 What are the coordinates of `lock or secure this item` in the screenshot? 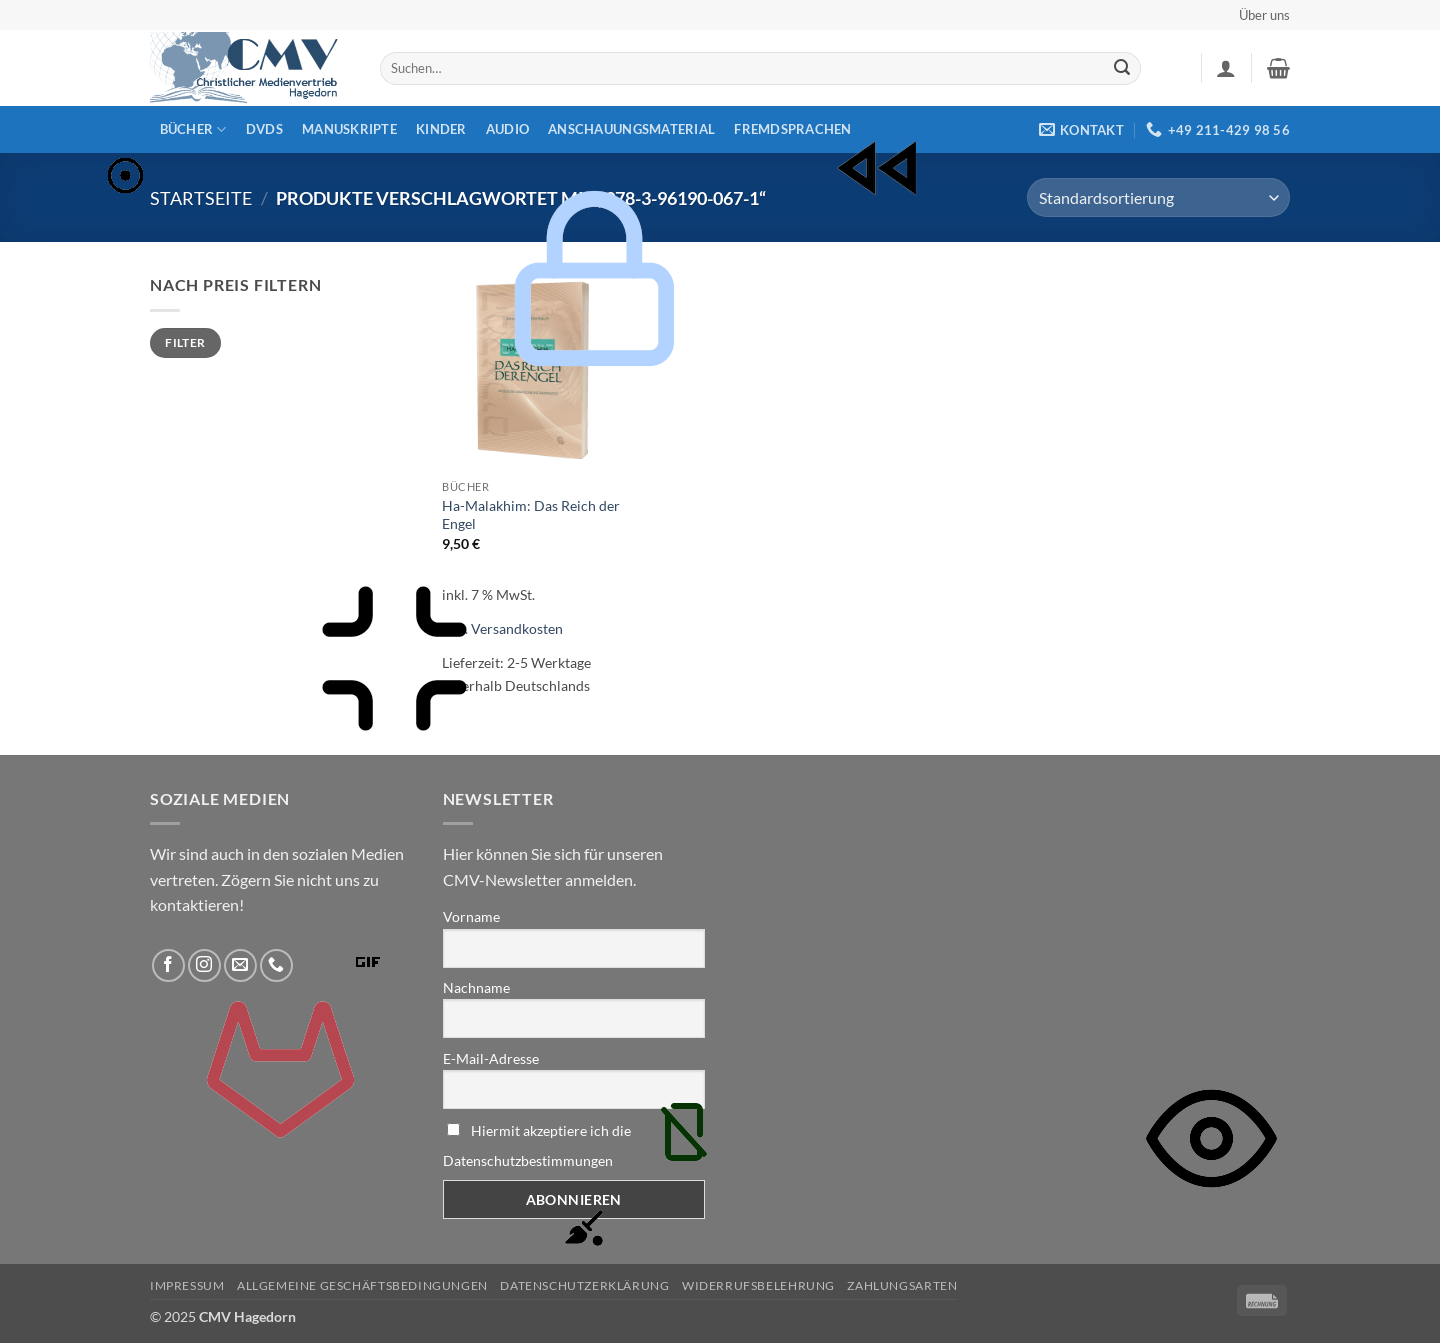 It's located at (594, 278).